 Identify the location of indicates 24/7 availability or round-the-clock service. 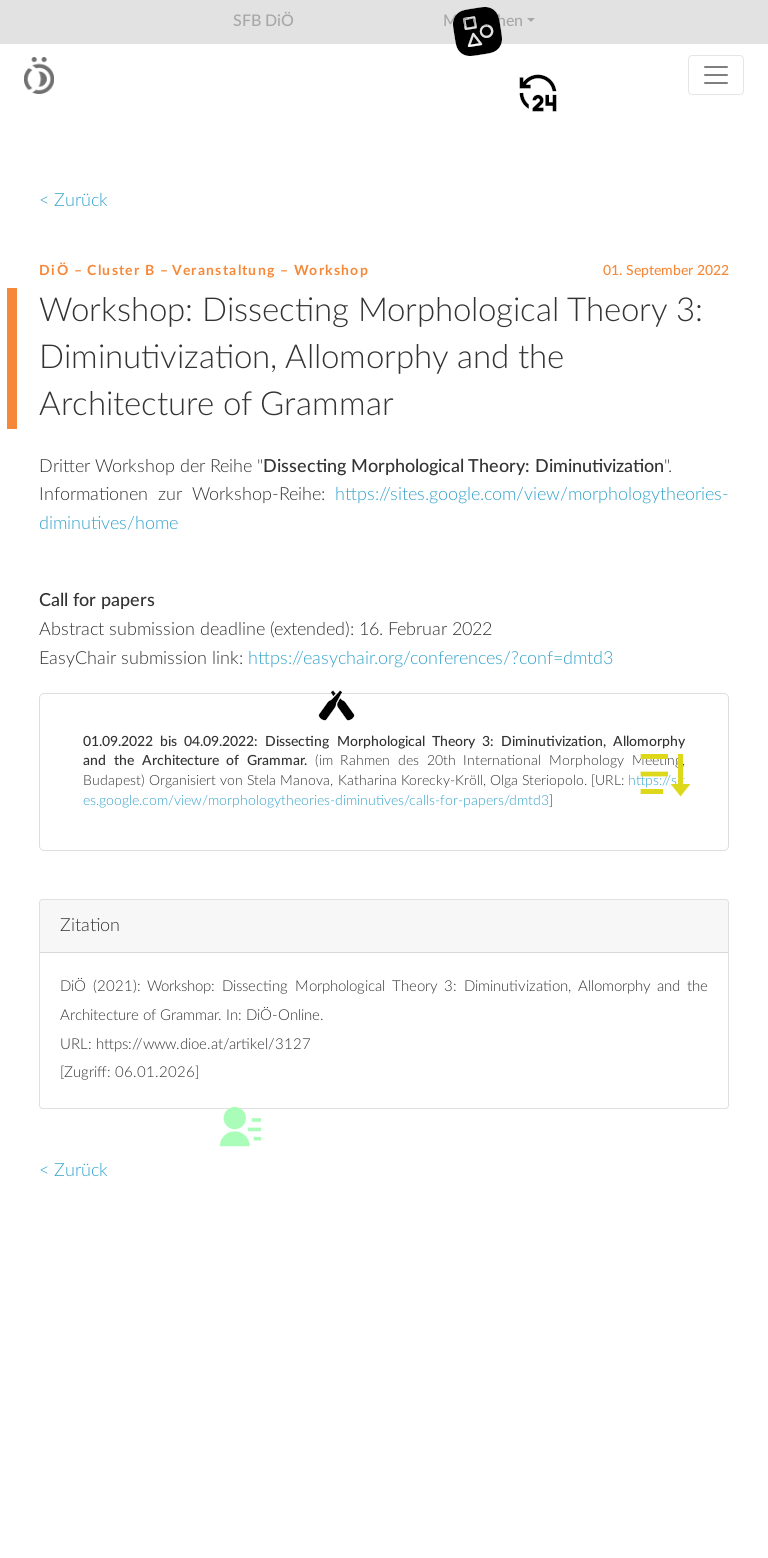
(538, 93).